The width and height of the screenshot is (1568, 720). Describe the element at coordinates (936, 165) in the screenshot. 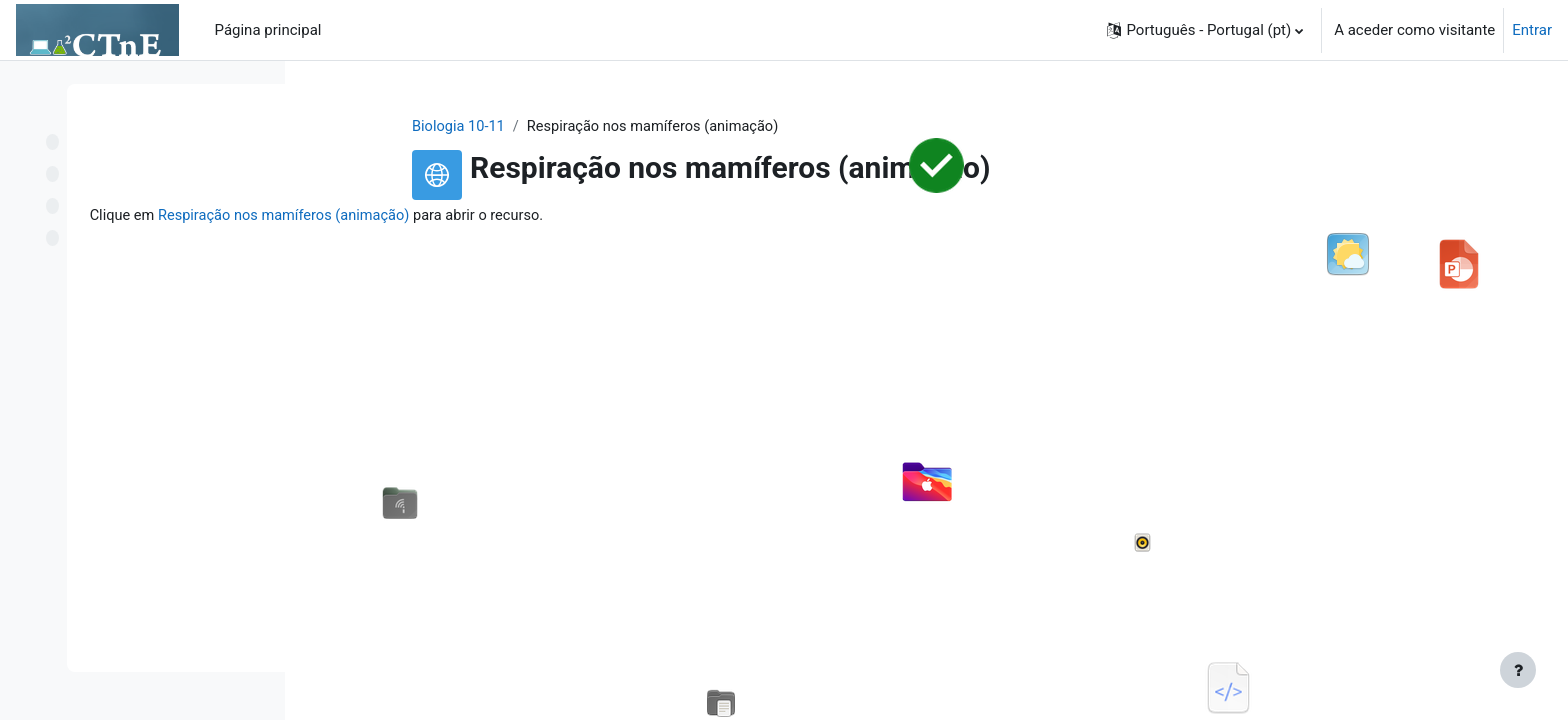

I see `indicates a selected or checked item` at that location.